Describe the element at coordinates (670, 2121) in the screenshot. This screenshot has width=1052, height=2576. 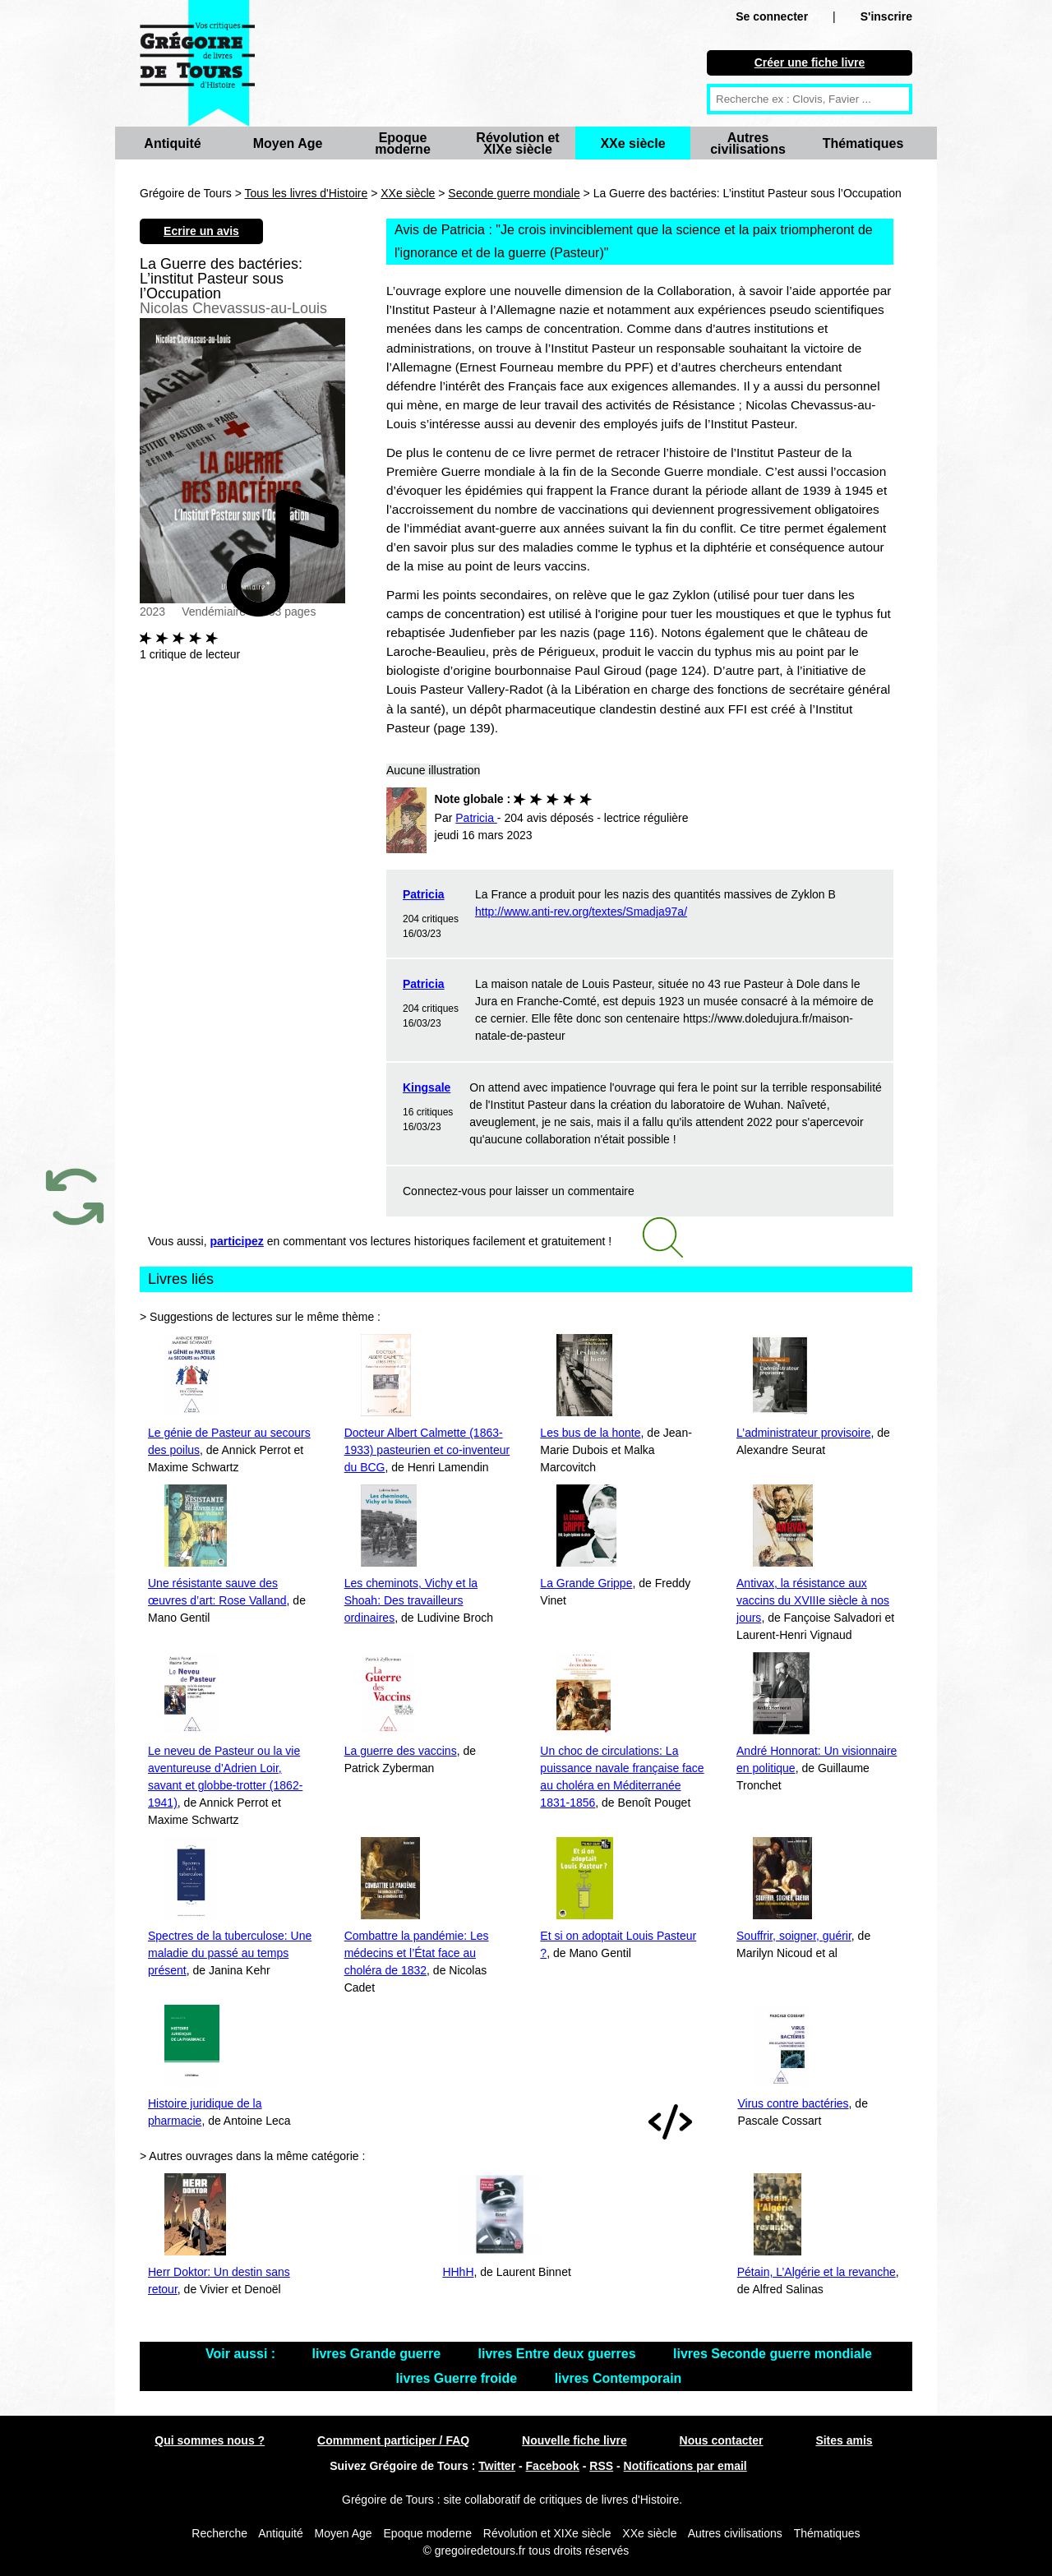
I see `view or edit source code` at that location.